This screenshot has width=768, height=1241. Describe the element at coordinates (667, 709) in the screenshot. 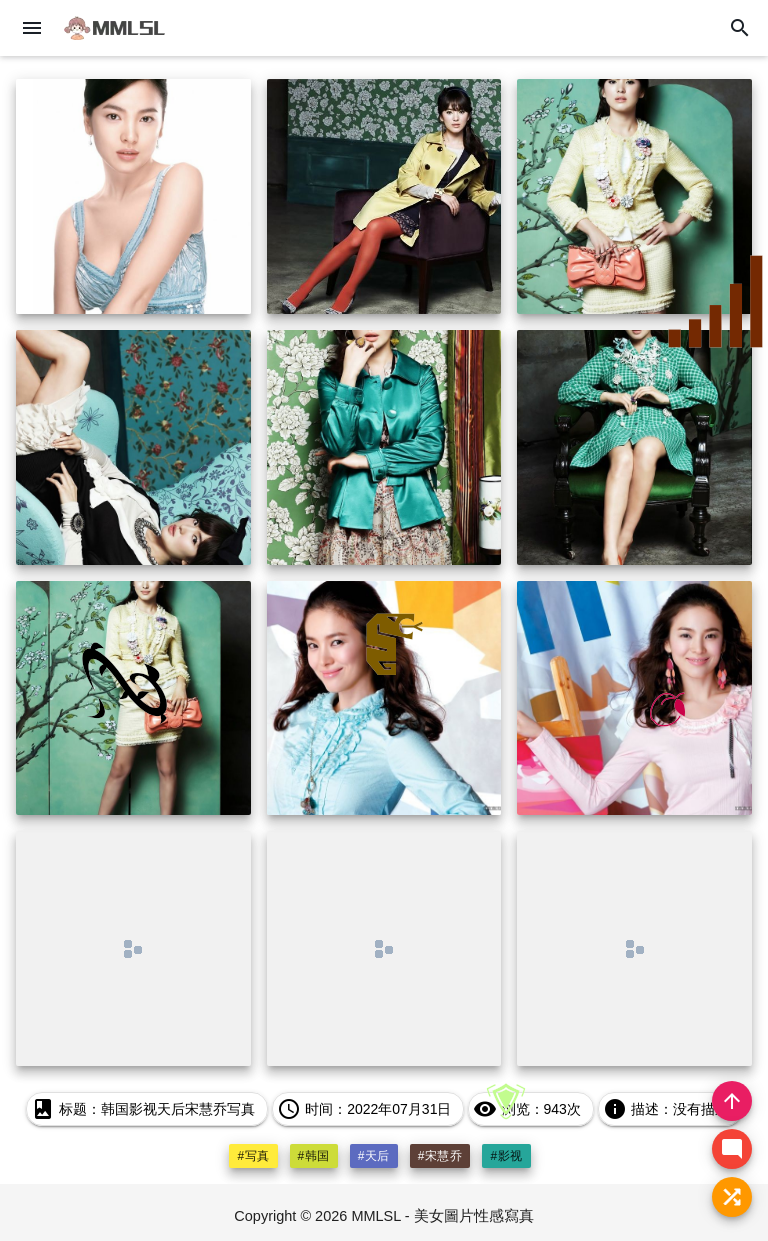

I see `represents a fruit or produce category` at that location.